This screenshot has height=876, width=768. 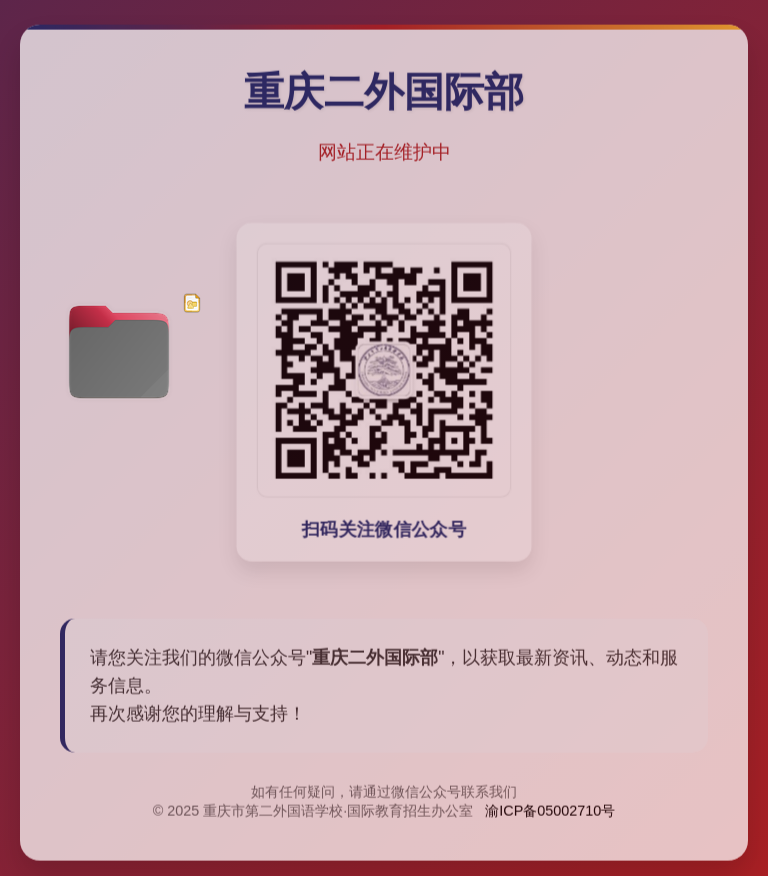 I want to click on open folder to view contents, so click(x=119, y=352).